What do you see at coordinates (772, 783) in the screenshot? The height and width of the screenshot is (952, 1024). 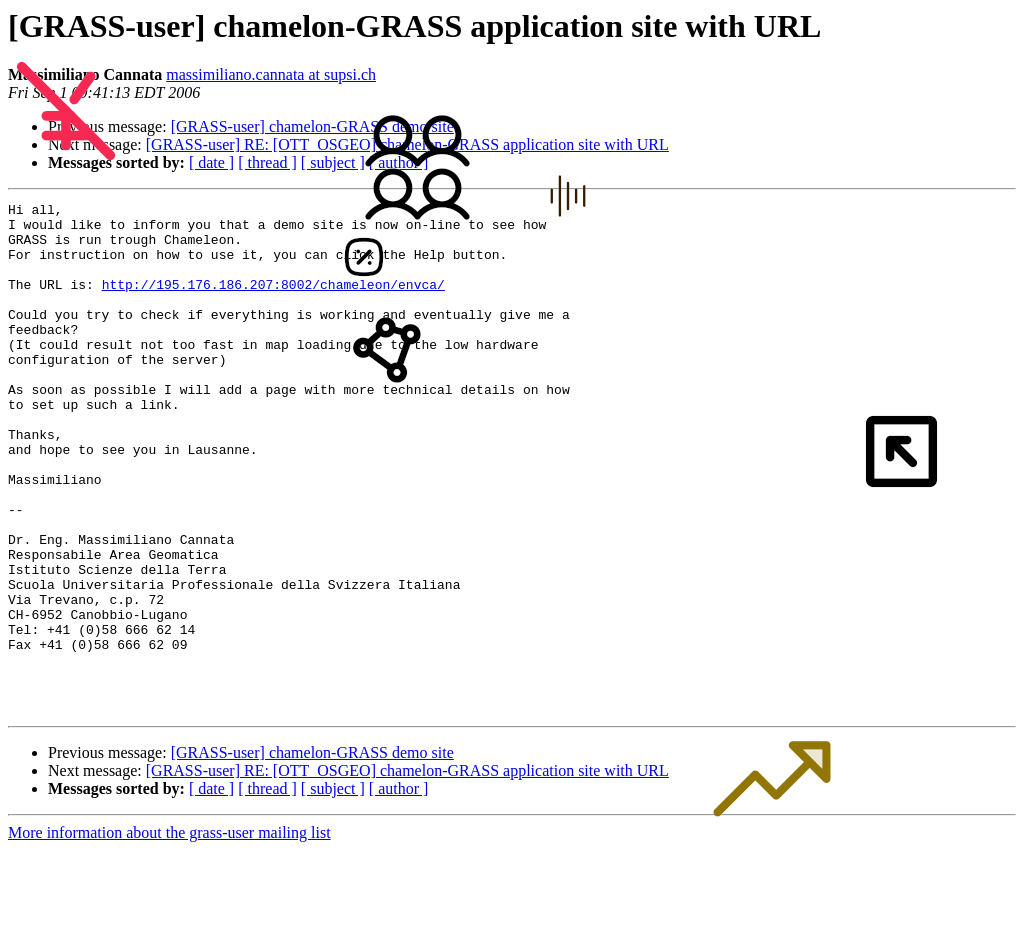 I see `view trending or popular content` at bounding box center [772, 783].